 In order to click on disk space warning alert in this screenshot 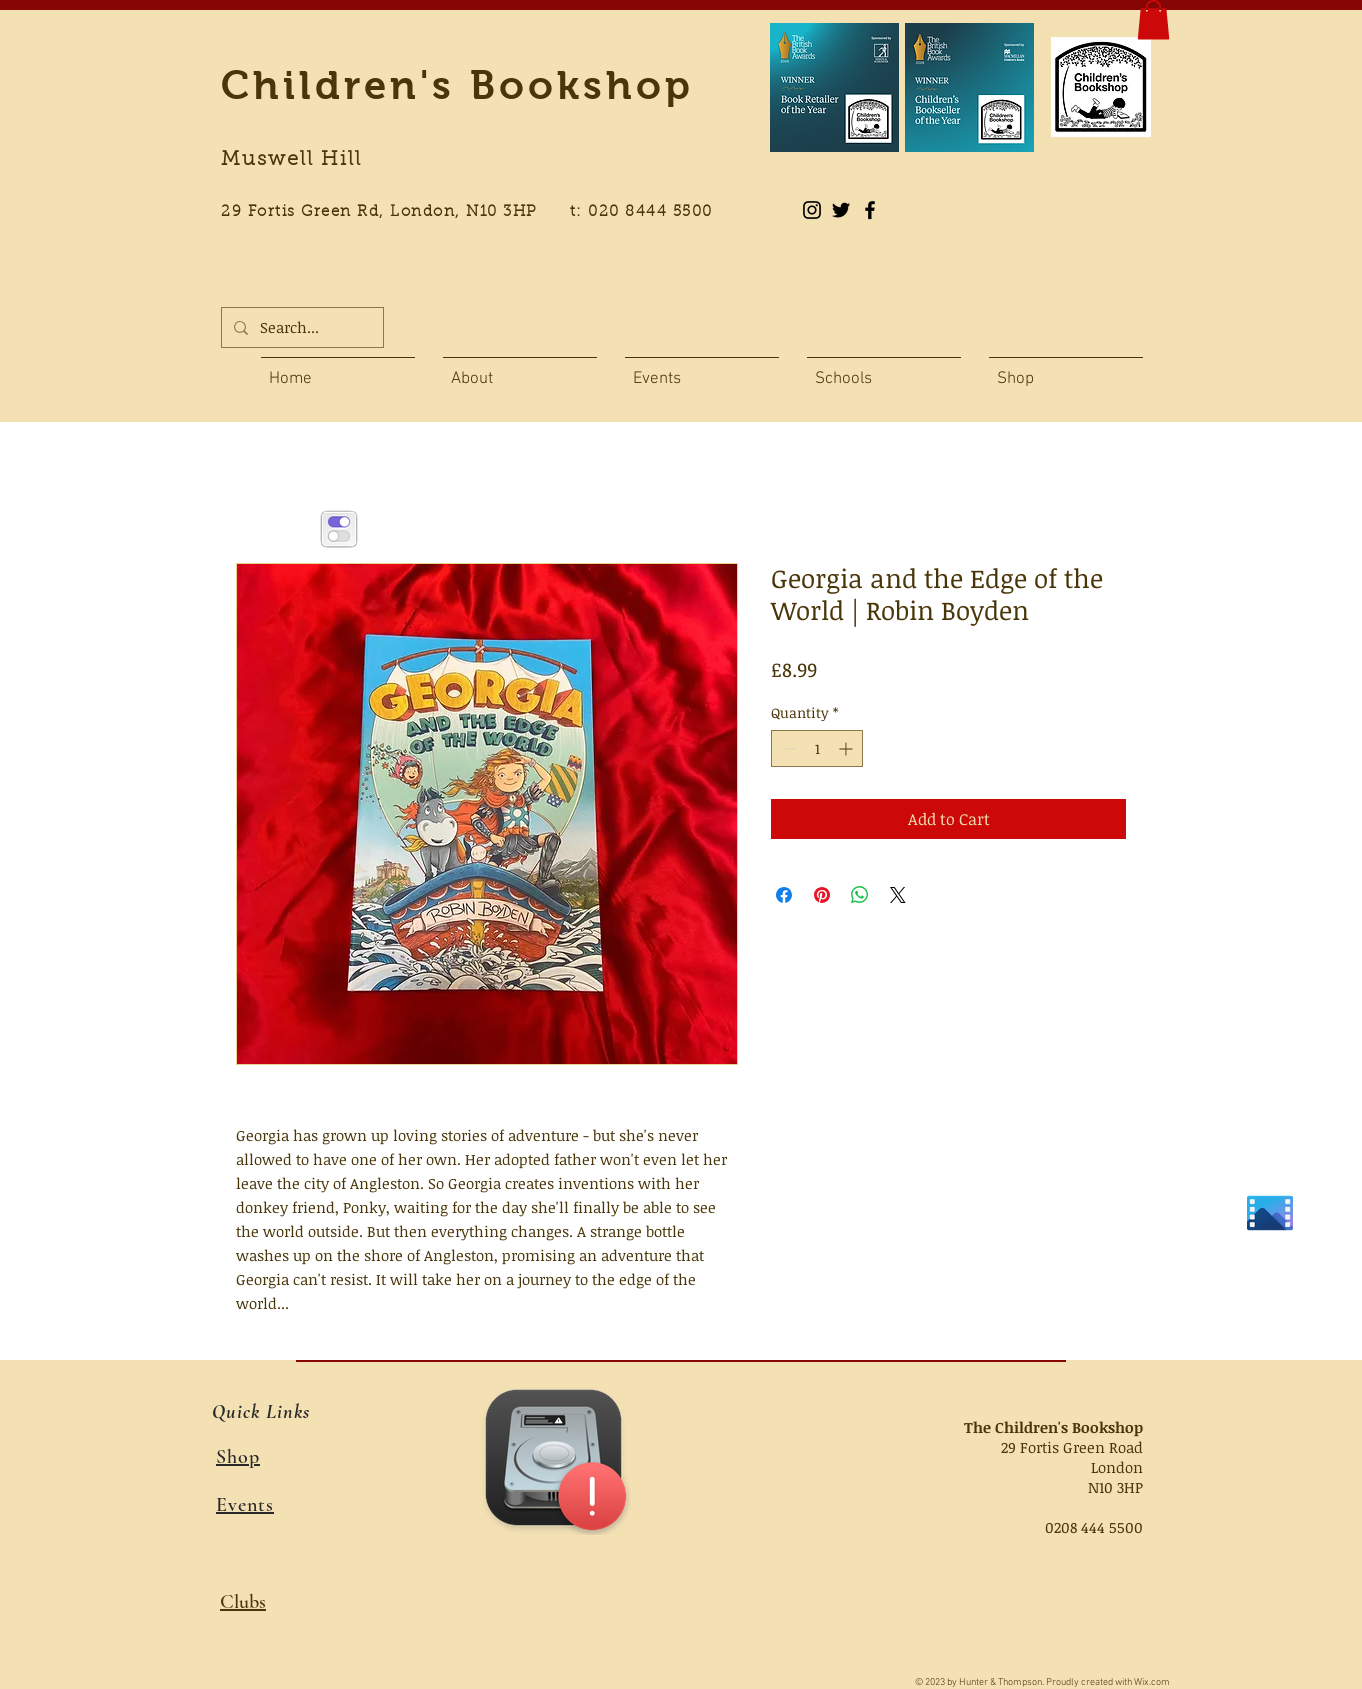, I will do `click(553, 1457)`.